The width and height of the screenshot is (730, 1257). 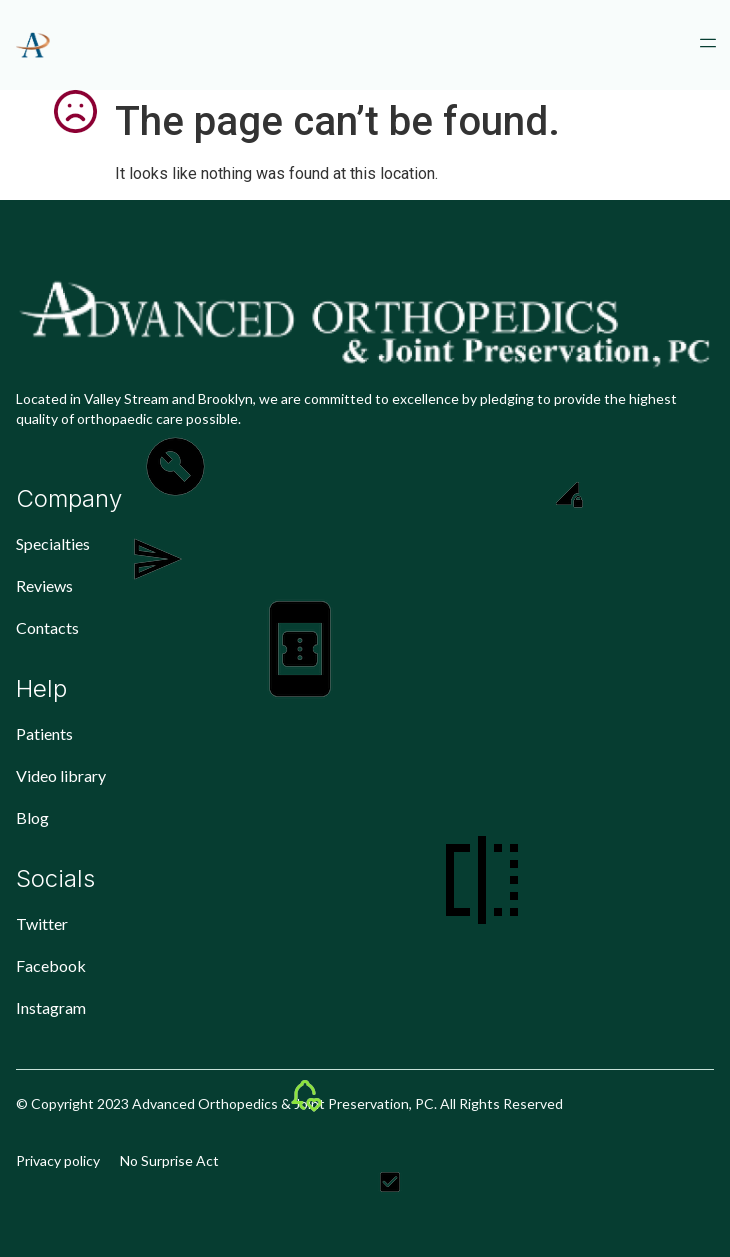 I want to click on a selected or checked option, so click(x=390, y=1182).